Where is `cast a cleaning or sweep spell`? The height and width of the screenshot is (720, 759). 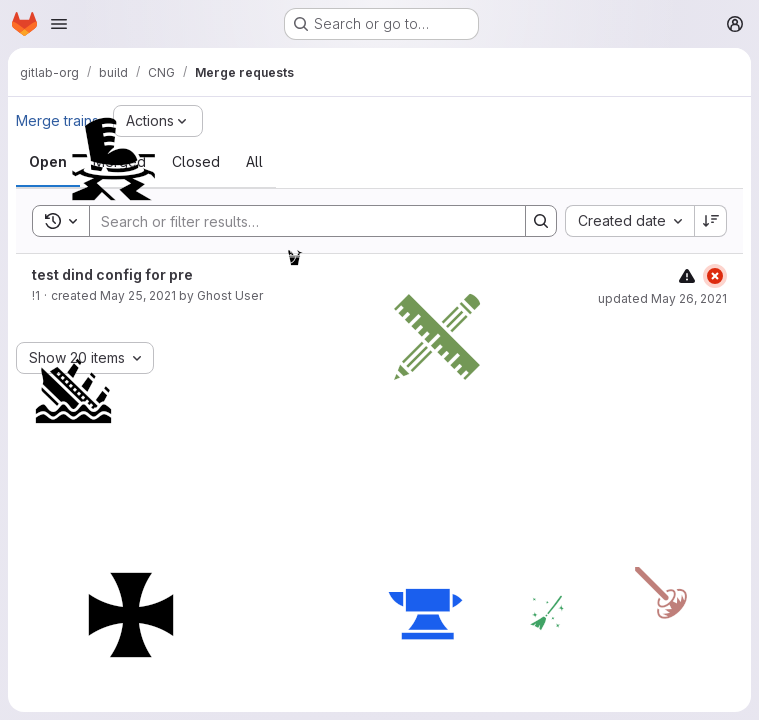 cast a cleaning or sweep spell is located at coordinates (547, 613).